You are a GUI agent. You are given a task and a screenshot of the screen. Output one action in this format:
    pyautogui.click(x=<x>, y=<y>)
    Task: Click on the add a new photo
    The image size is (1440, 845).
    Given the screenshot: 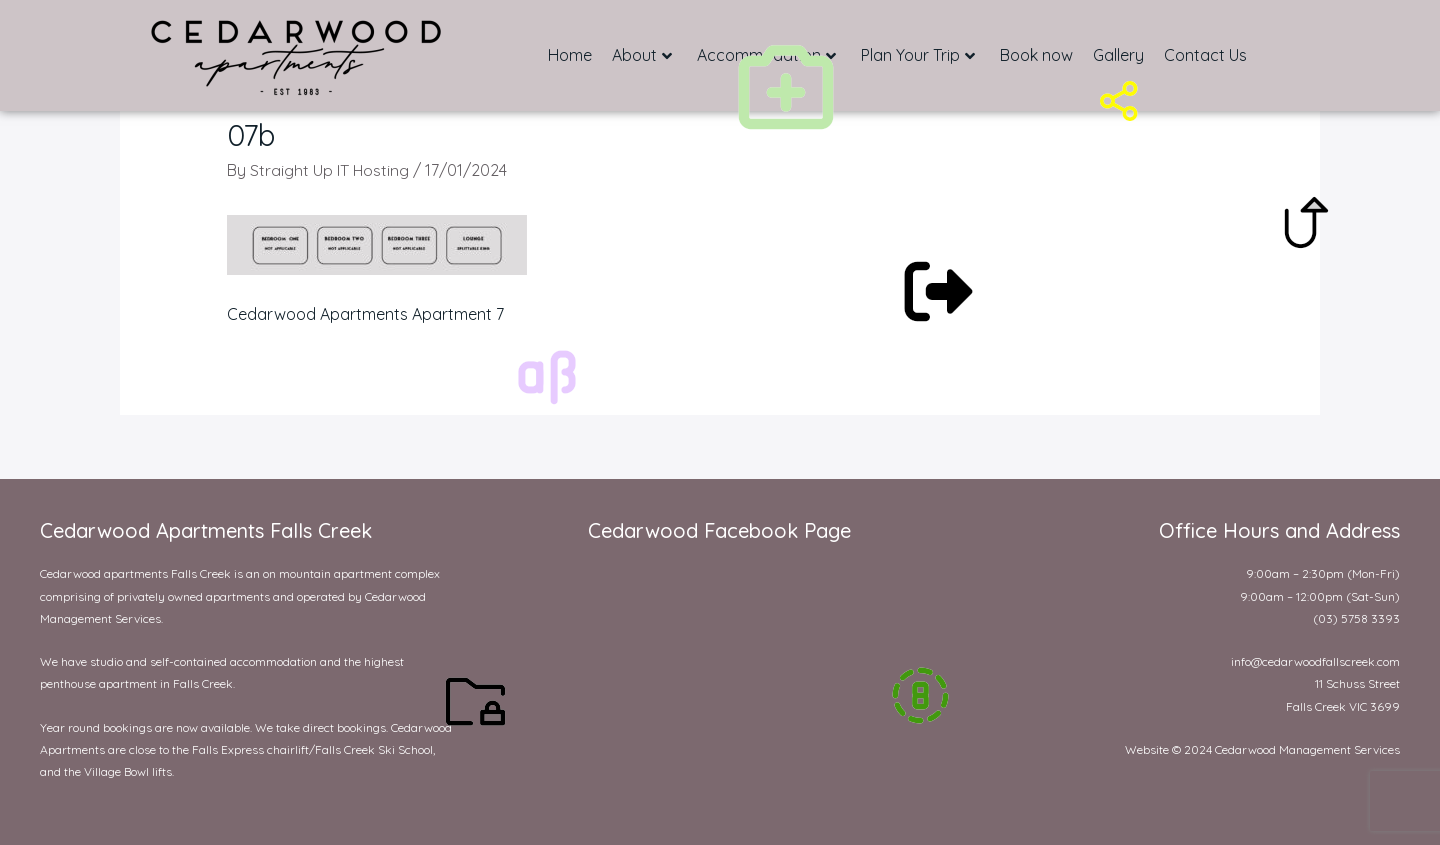 What is the action you would take?
    pyautogui.click(x=786, y=89)
    